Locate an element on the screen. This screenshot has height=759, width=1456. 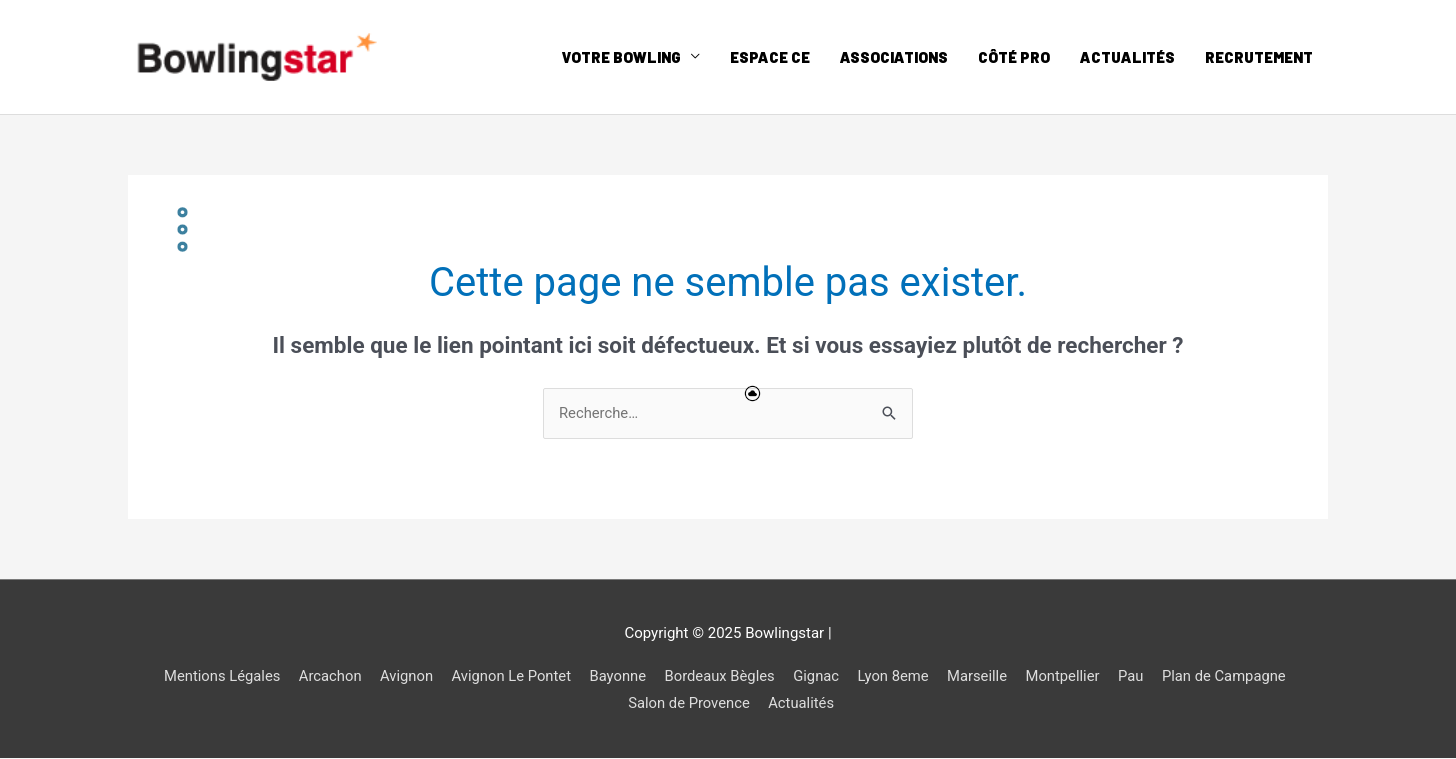
access cloud storage is located at coordinates (752, 393).